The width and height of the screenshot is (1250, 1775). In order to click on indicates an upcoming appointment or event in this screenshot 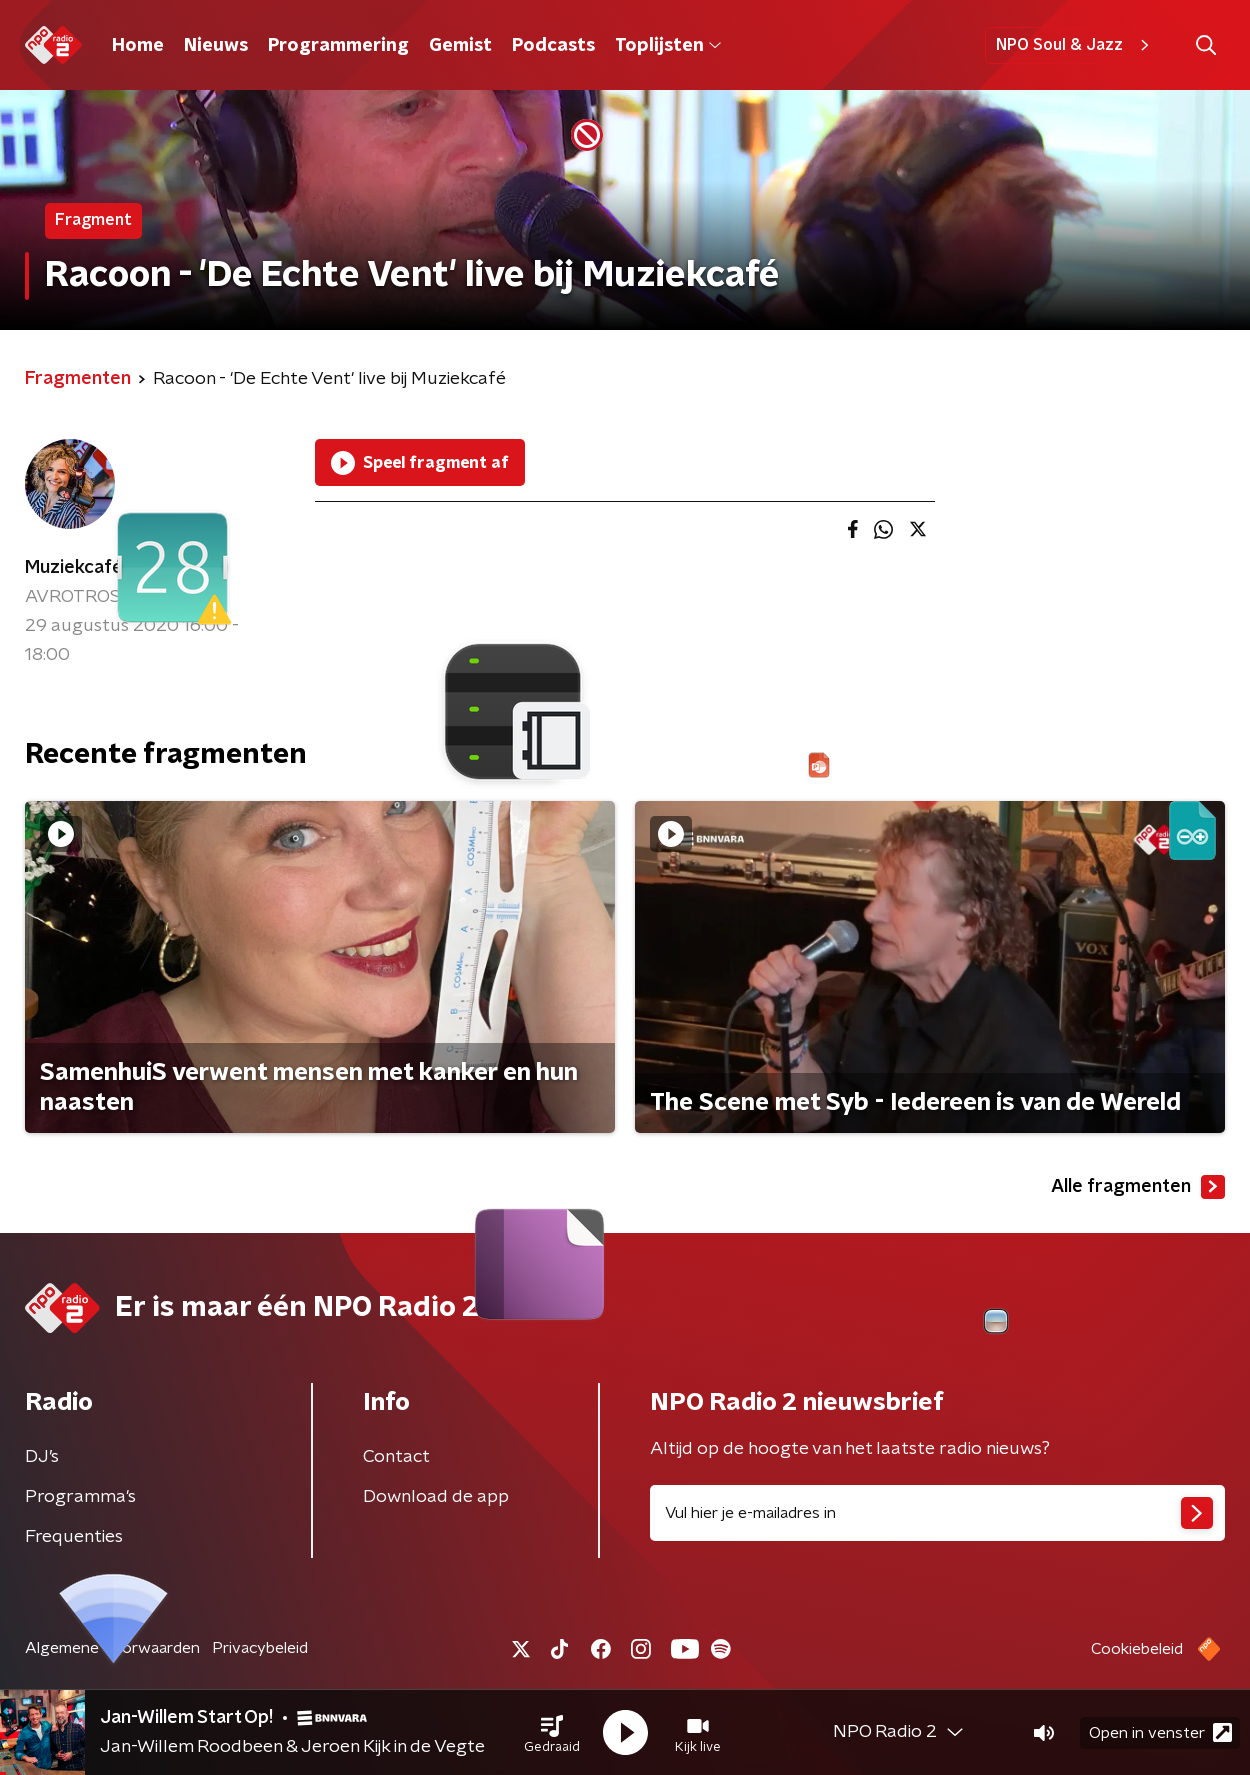, I will do `click(172, 567)`.